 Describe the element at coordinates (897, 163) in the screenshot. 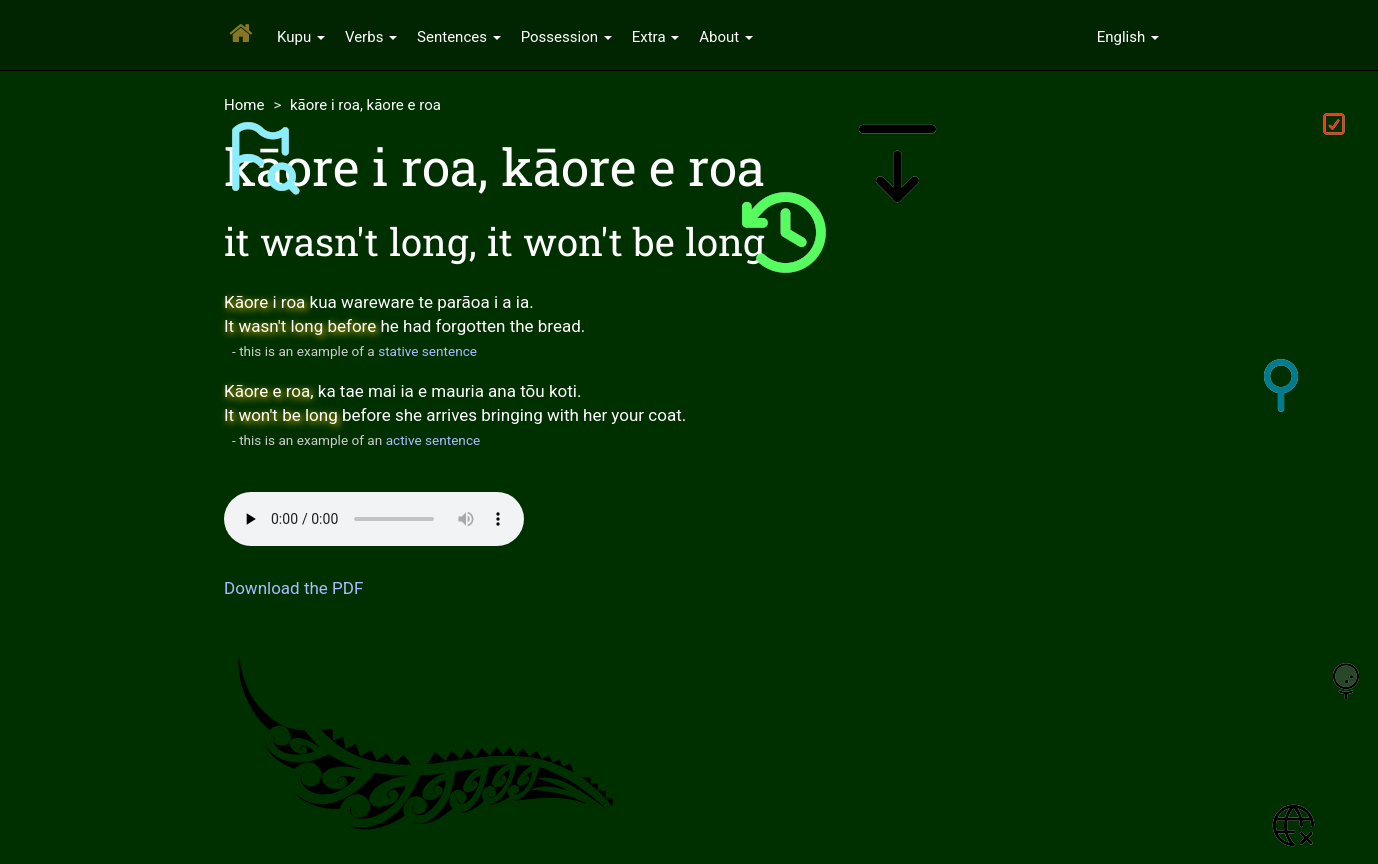

I see `download file or content` at that location.